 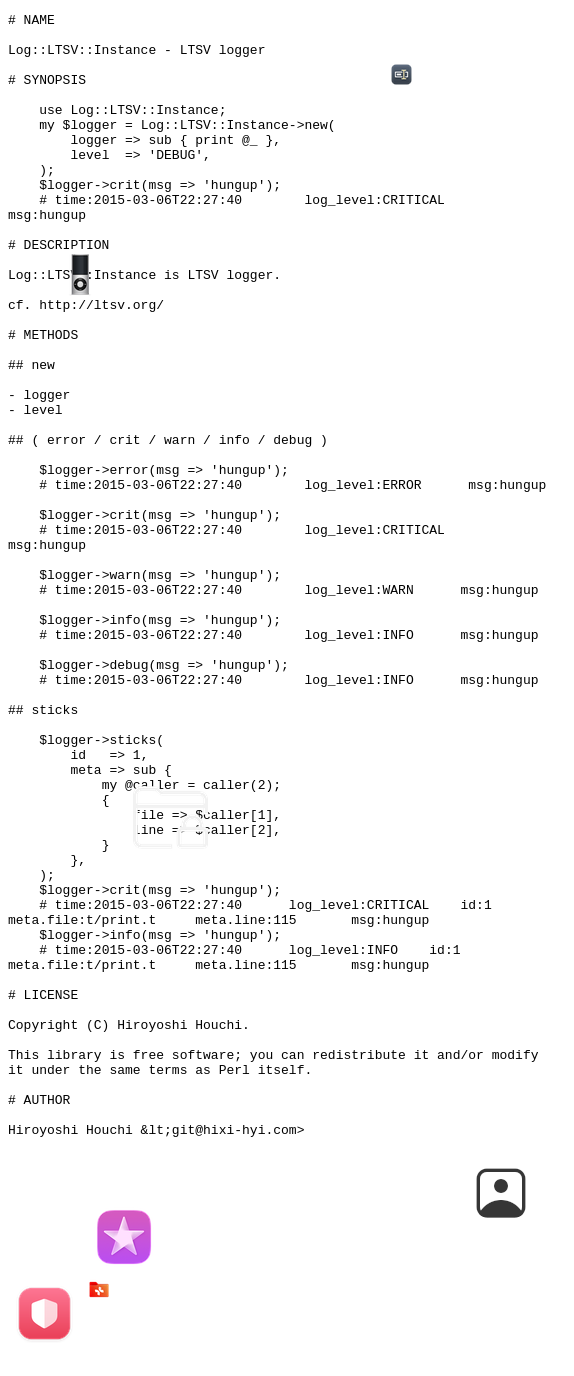 What do you see at coordinates (170, 817) in the screenshot?
I see `access encrypted vault storage` at bounding box center [170, 817].